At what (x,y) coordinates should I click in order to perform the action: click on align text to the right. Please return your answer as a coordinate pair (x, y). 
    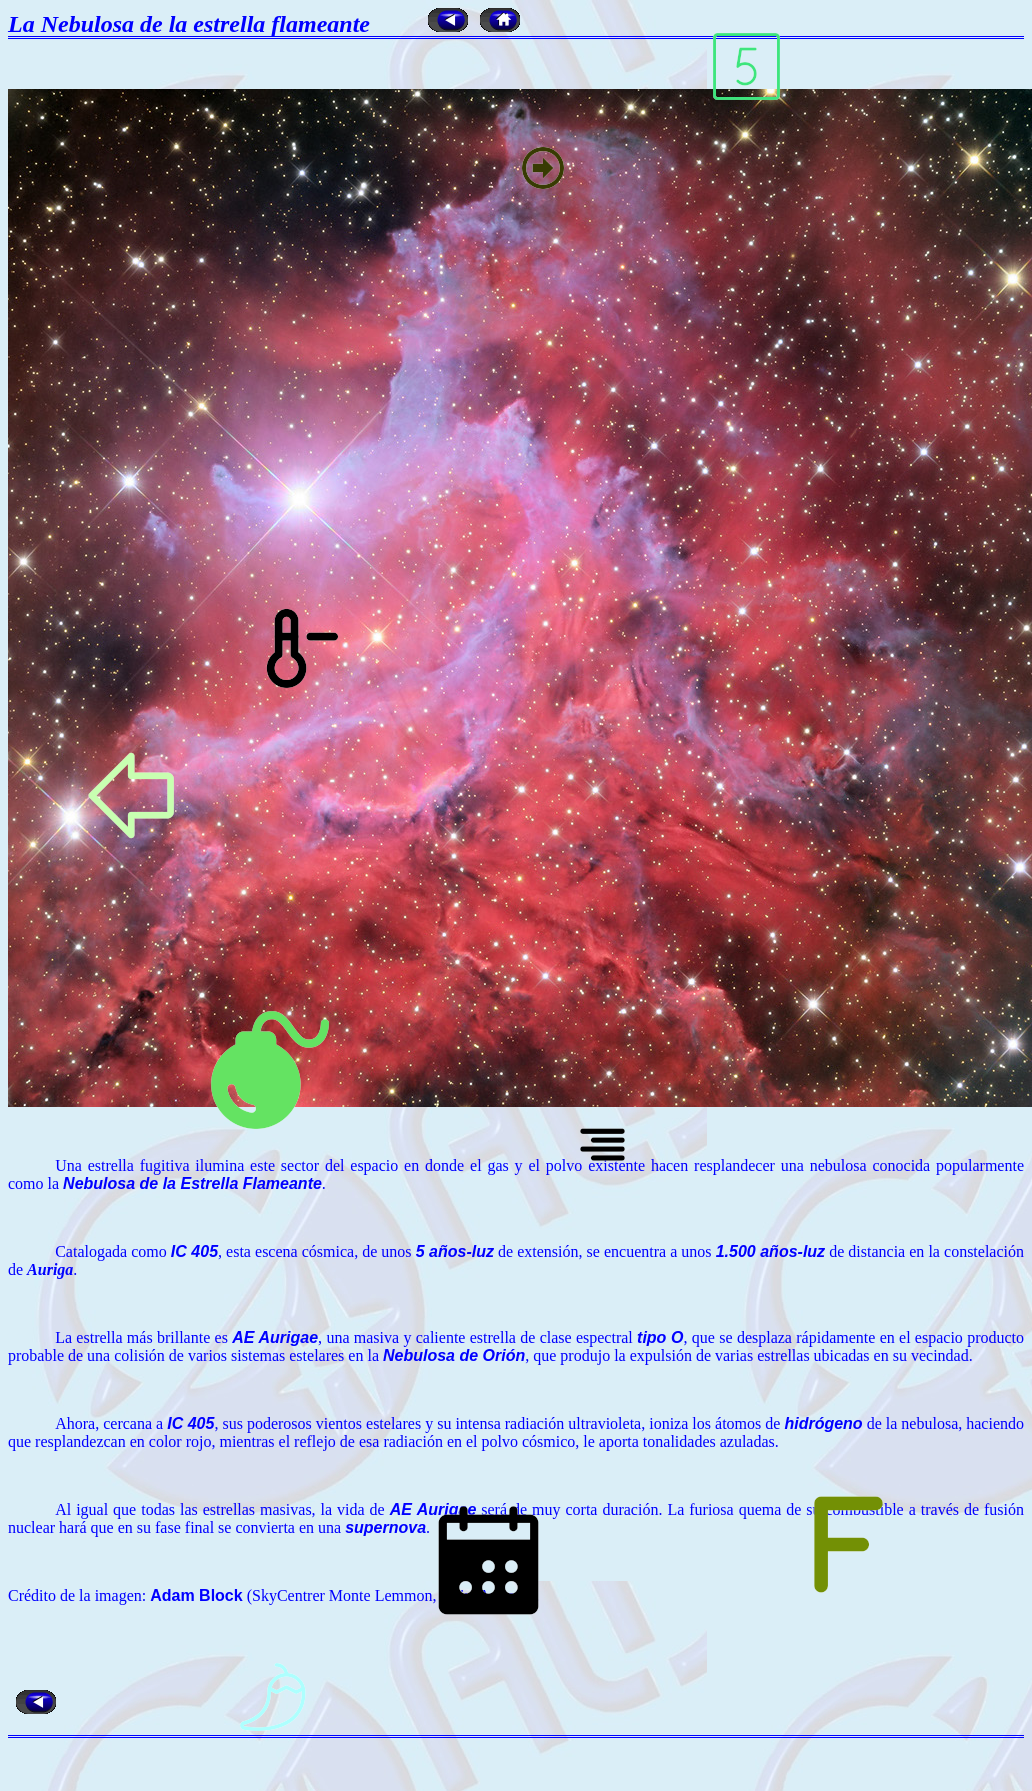
    Looking at the image, I should click on (602, 1145).